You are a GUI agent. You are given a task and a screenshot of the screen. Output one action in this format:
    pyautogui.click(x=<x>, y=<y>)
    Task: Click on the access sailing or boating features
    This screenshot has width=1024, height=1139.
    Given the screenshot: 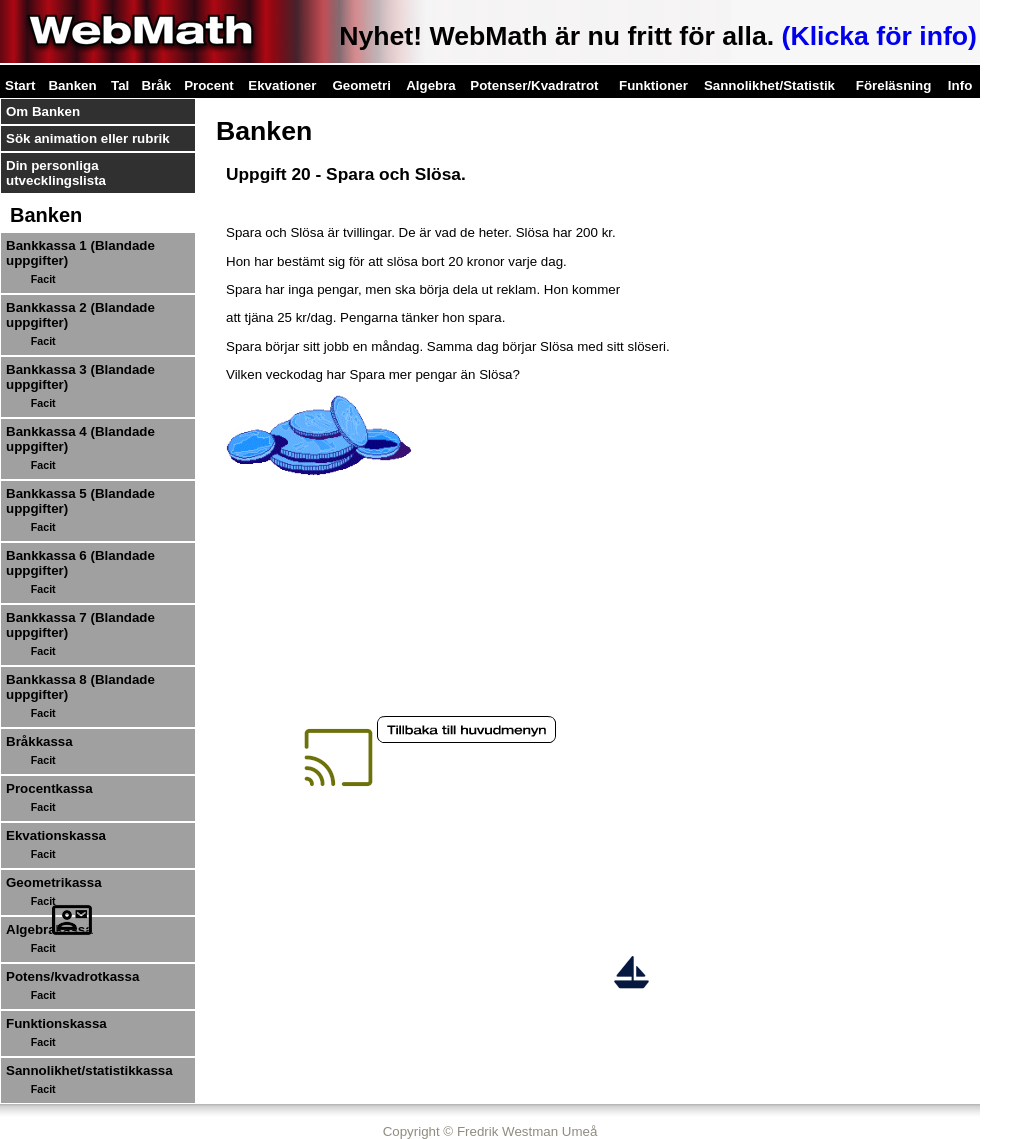 What is the action you would take?
    pyautogui.click(x=631, y=974)
    